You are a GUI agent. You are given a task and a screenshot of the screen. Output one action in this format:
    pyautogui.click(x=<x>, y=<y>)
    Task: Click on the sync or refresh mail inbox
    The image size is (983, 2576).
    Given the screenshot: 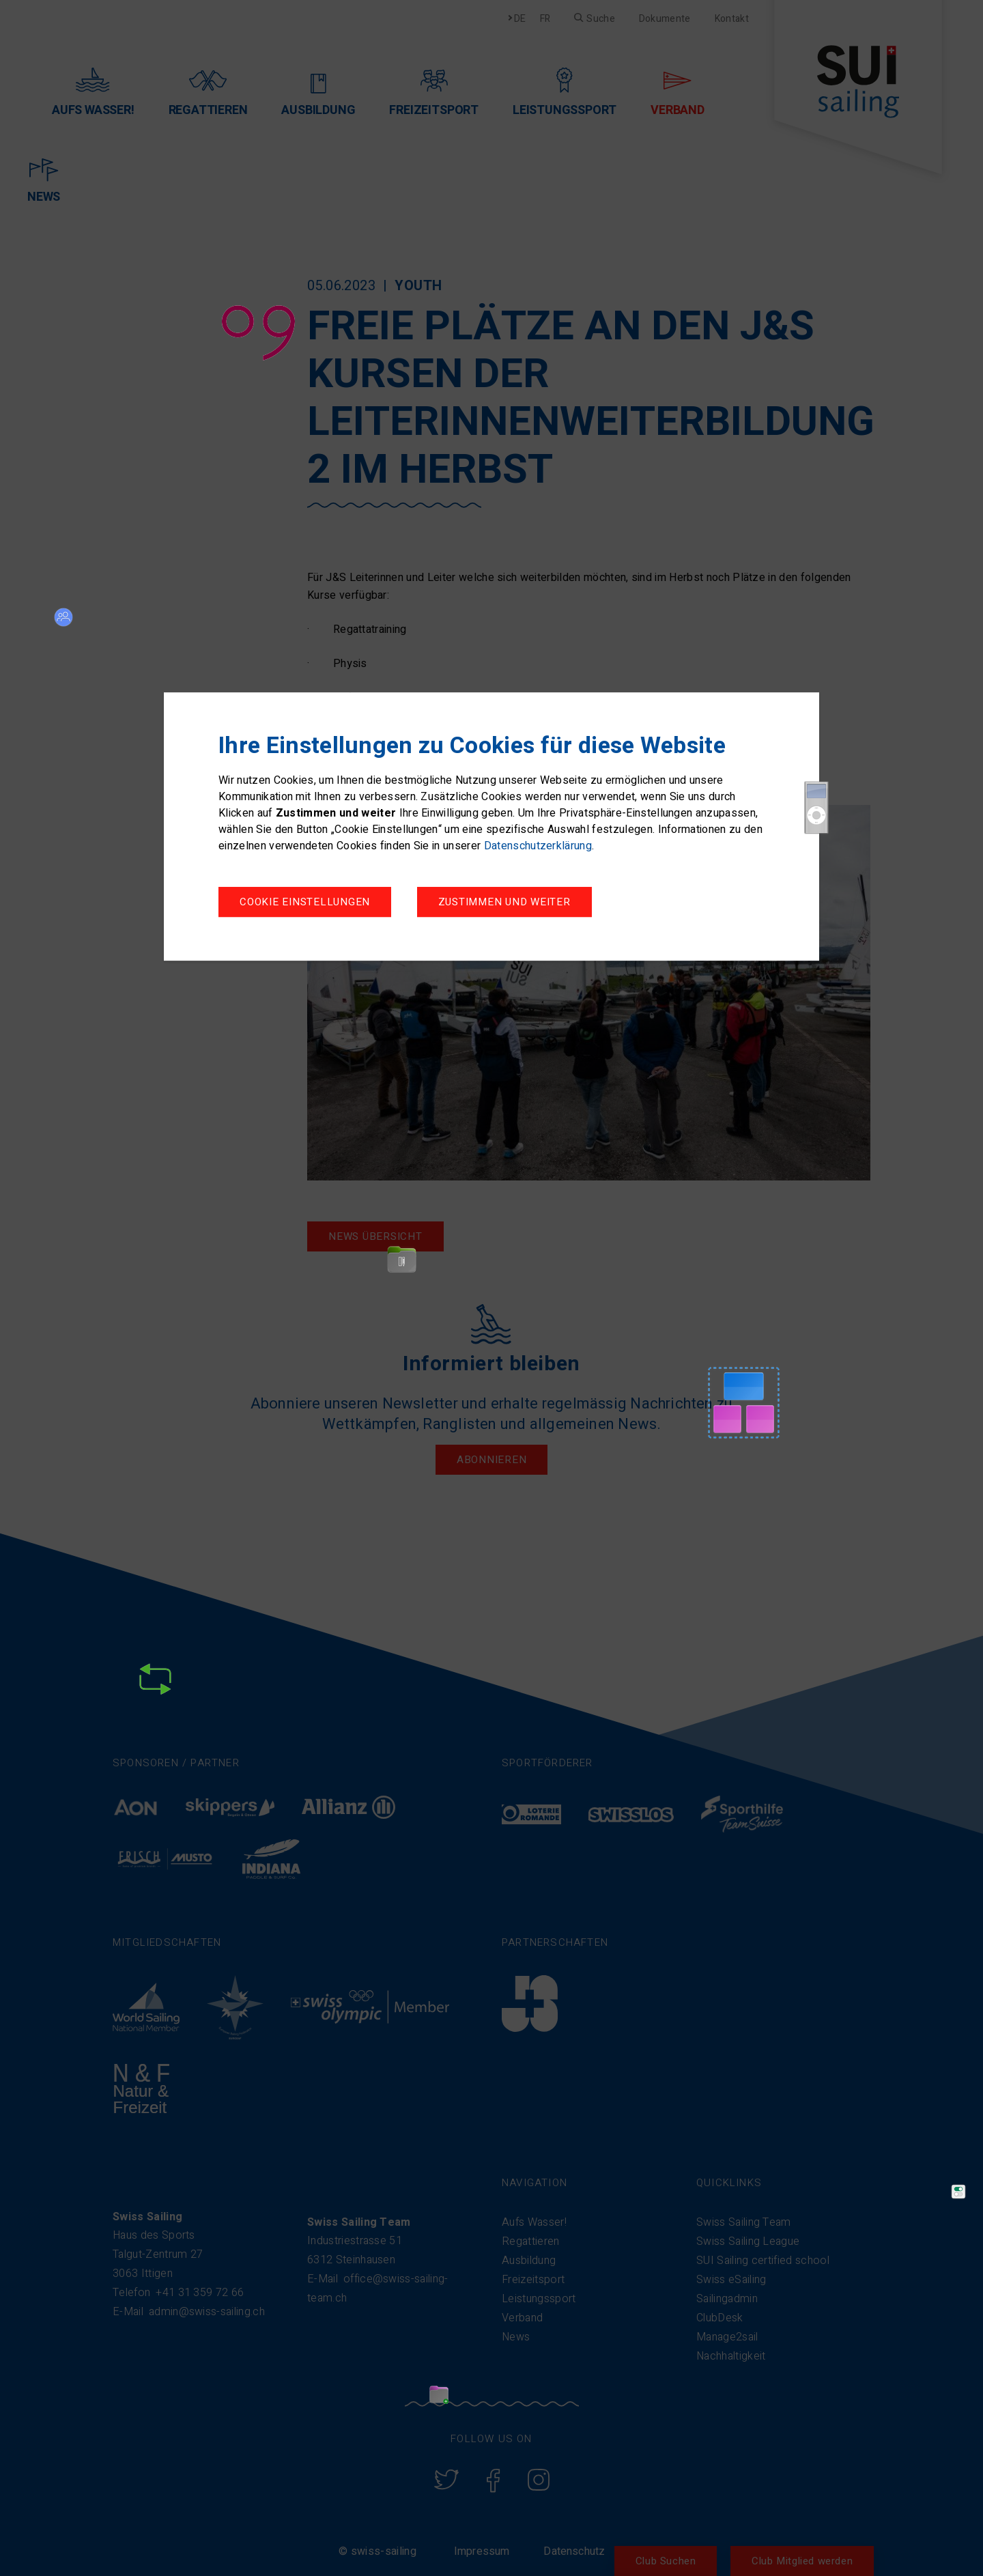 What is the action you would take?
    pyautogui.click(x=156, y=1679)
    